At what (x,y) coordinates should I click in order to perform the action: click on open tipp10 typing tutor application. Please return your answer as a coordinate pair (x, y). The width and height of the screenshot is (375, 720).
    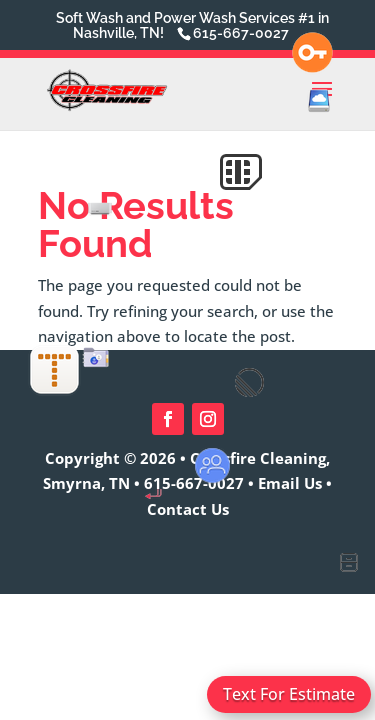
    Looking at the image, I should click on (54, 369).